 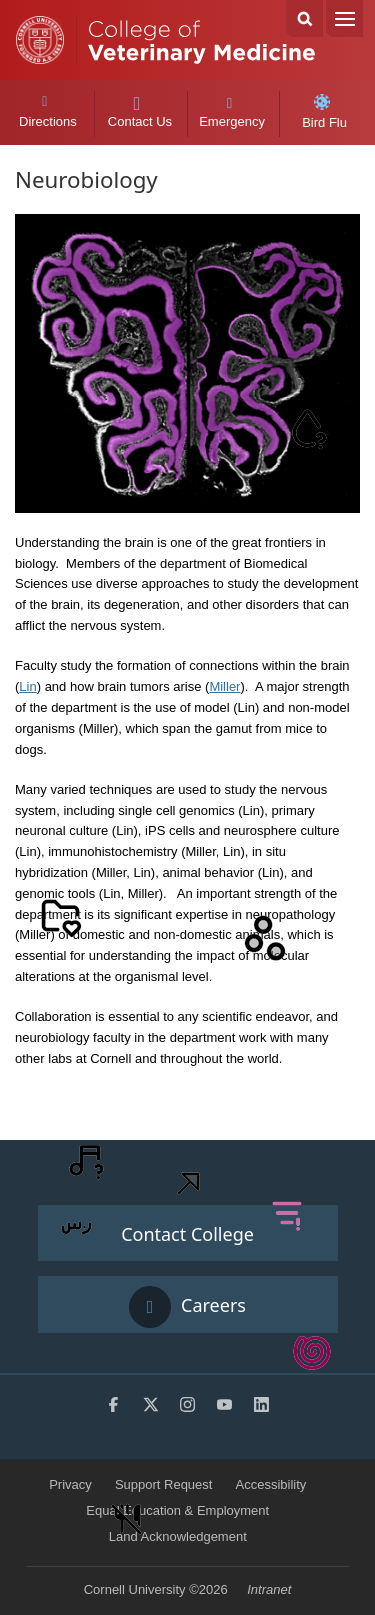 I want to click on check water quality or status, so click(x=307, y=428).